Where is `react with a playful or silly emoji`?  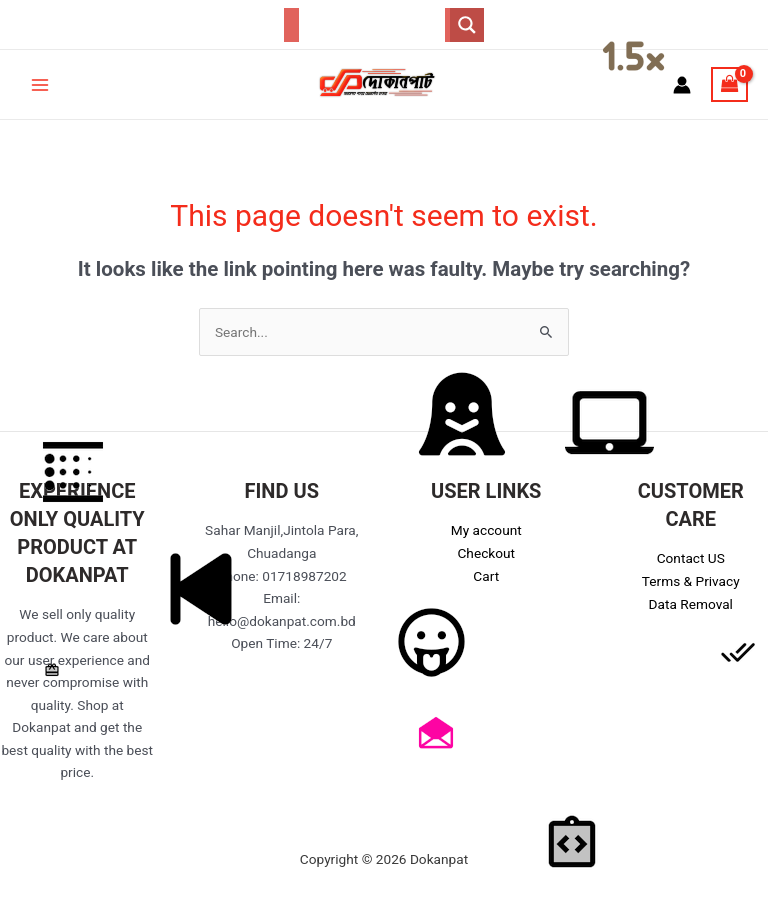 react with a playful or silly emoji is located at coordinates (431, 641).